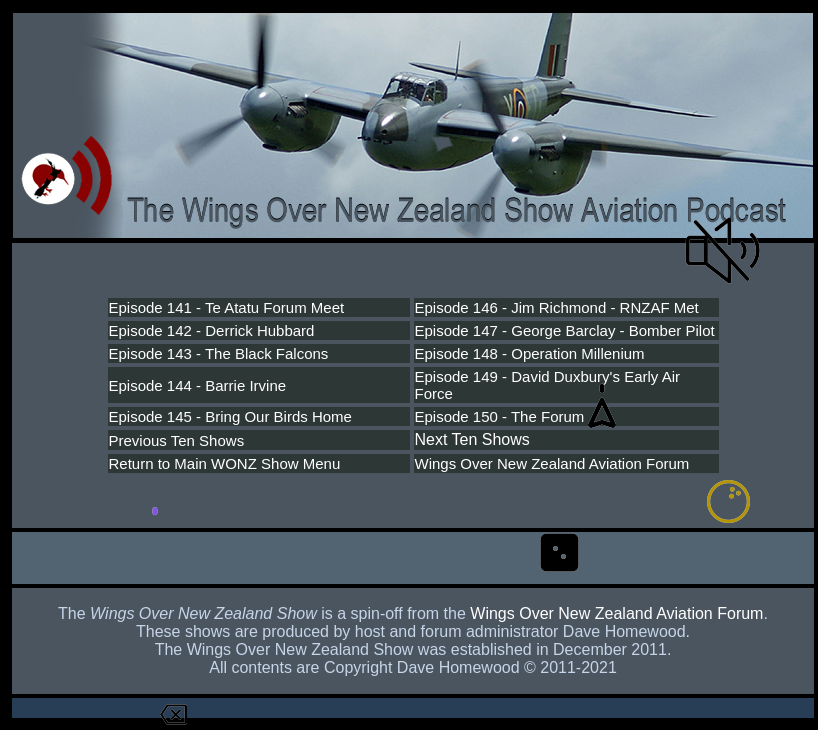  What do you see at coordinates (602, 407) in the screenshot?
I see `navigate to current location` at bounding box center [602, 407].